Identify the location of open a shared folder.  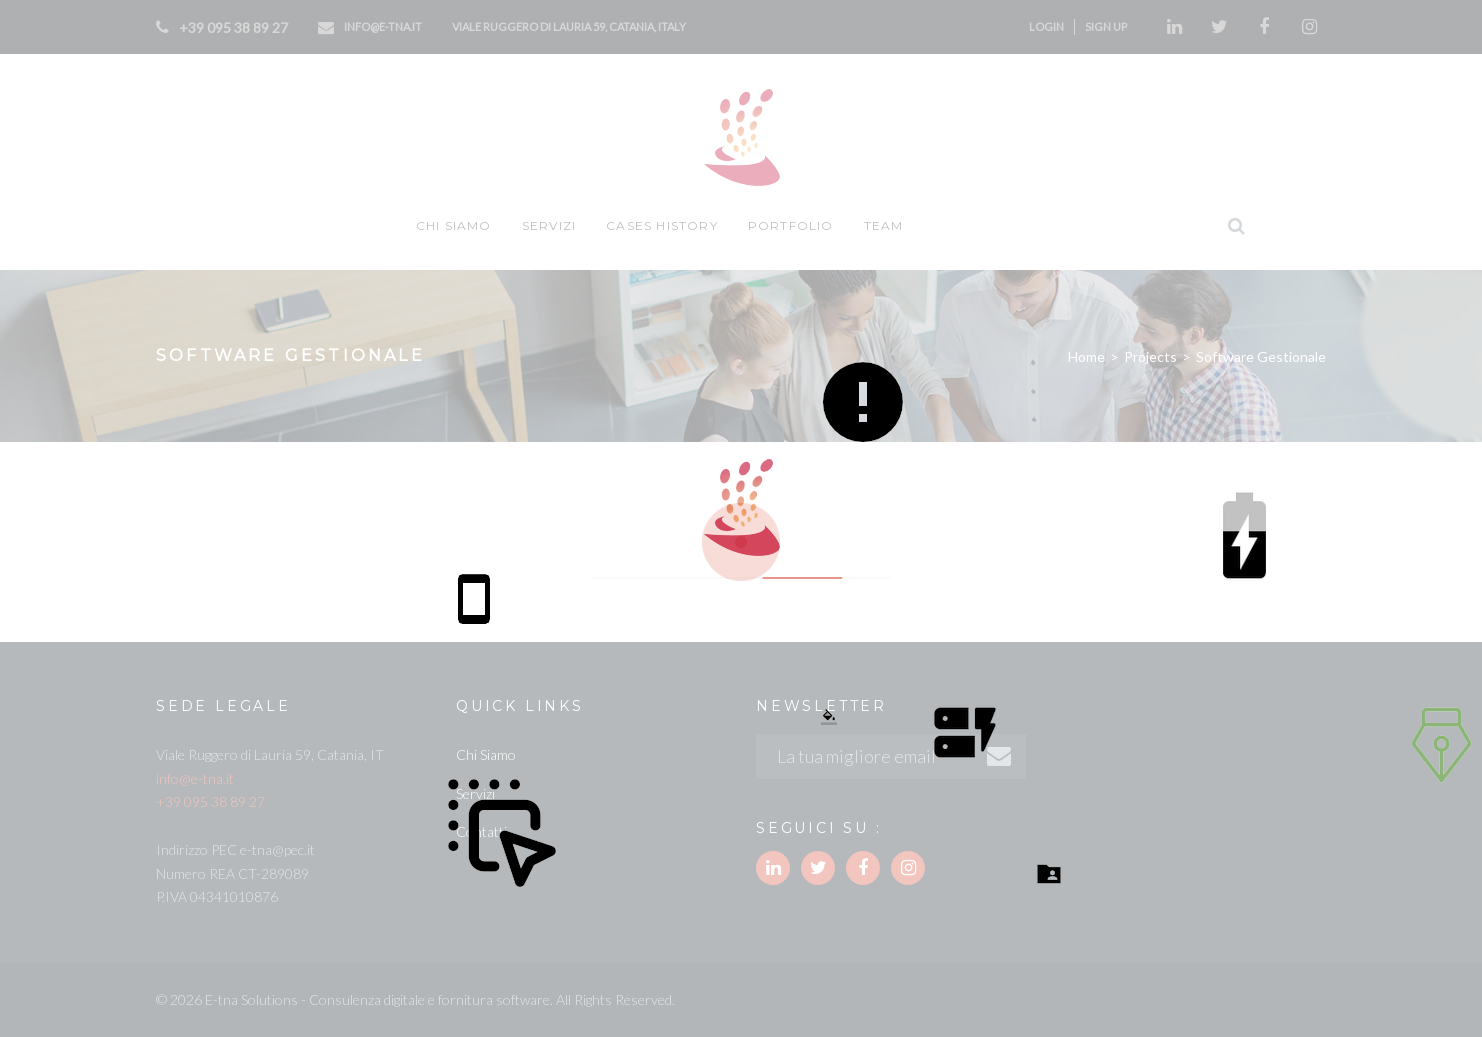
(1049, 874).